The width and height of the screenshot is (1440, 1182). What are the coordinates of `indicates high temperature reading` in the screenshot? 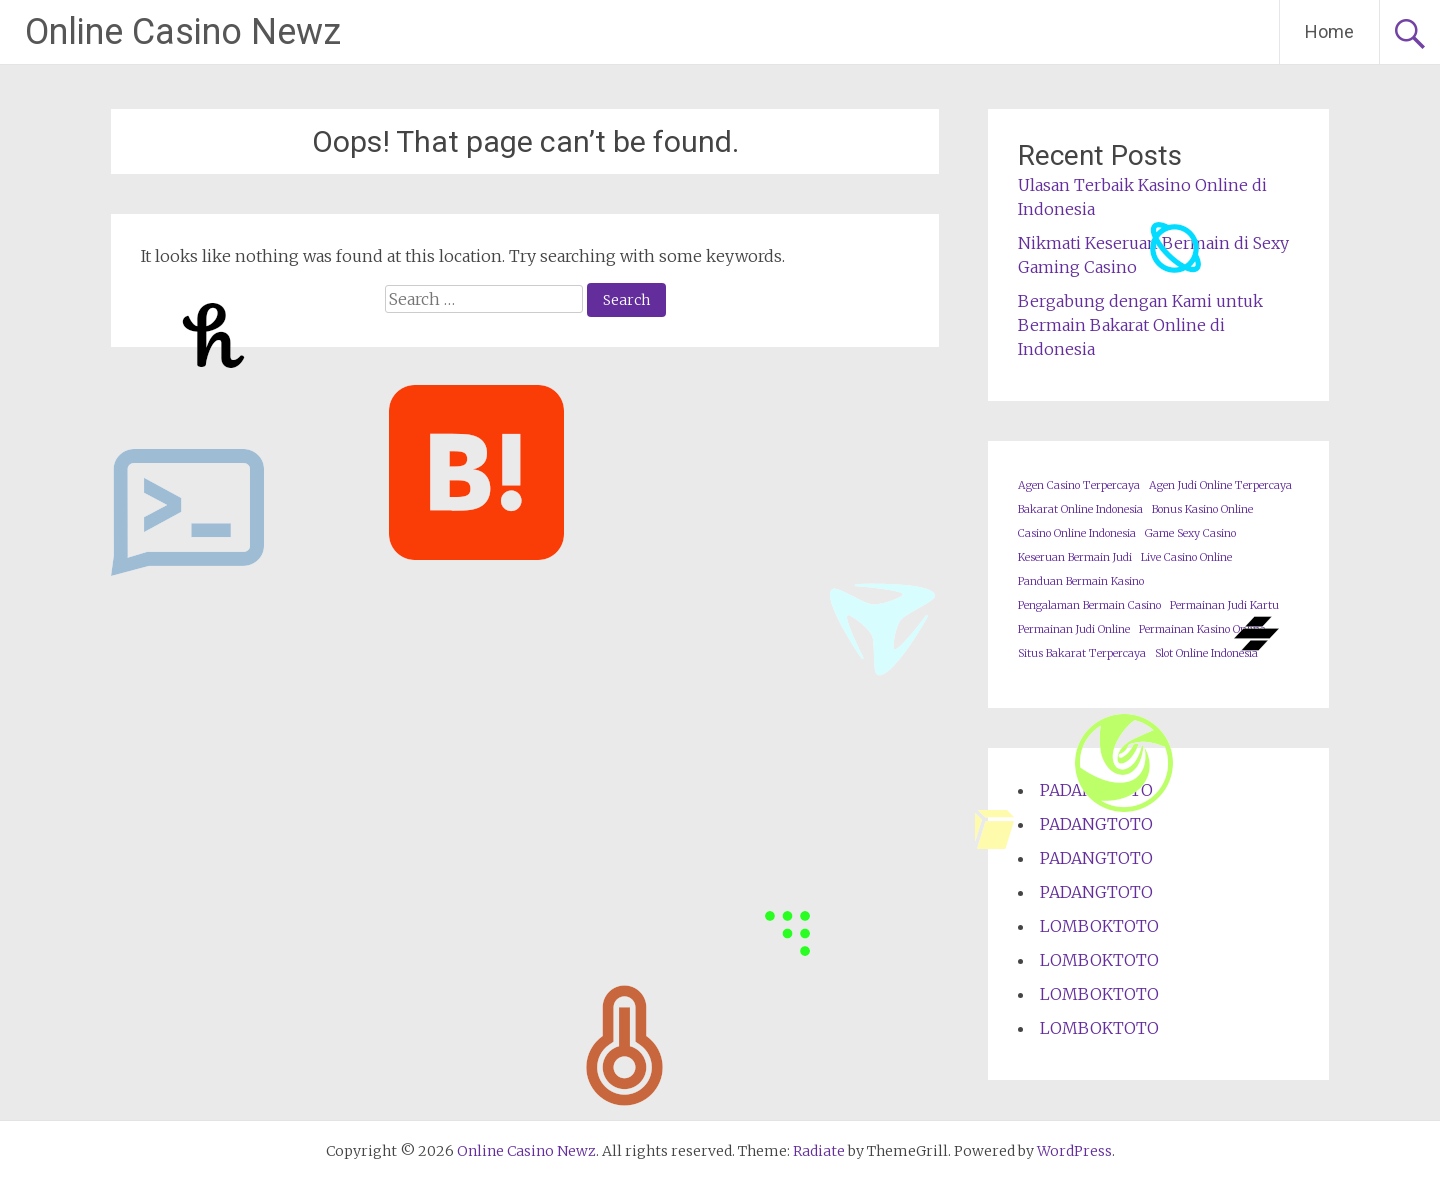 It's located at (624, 1045).